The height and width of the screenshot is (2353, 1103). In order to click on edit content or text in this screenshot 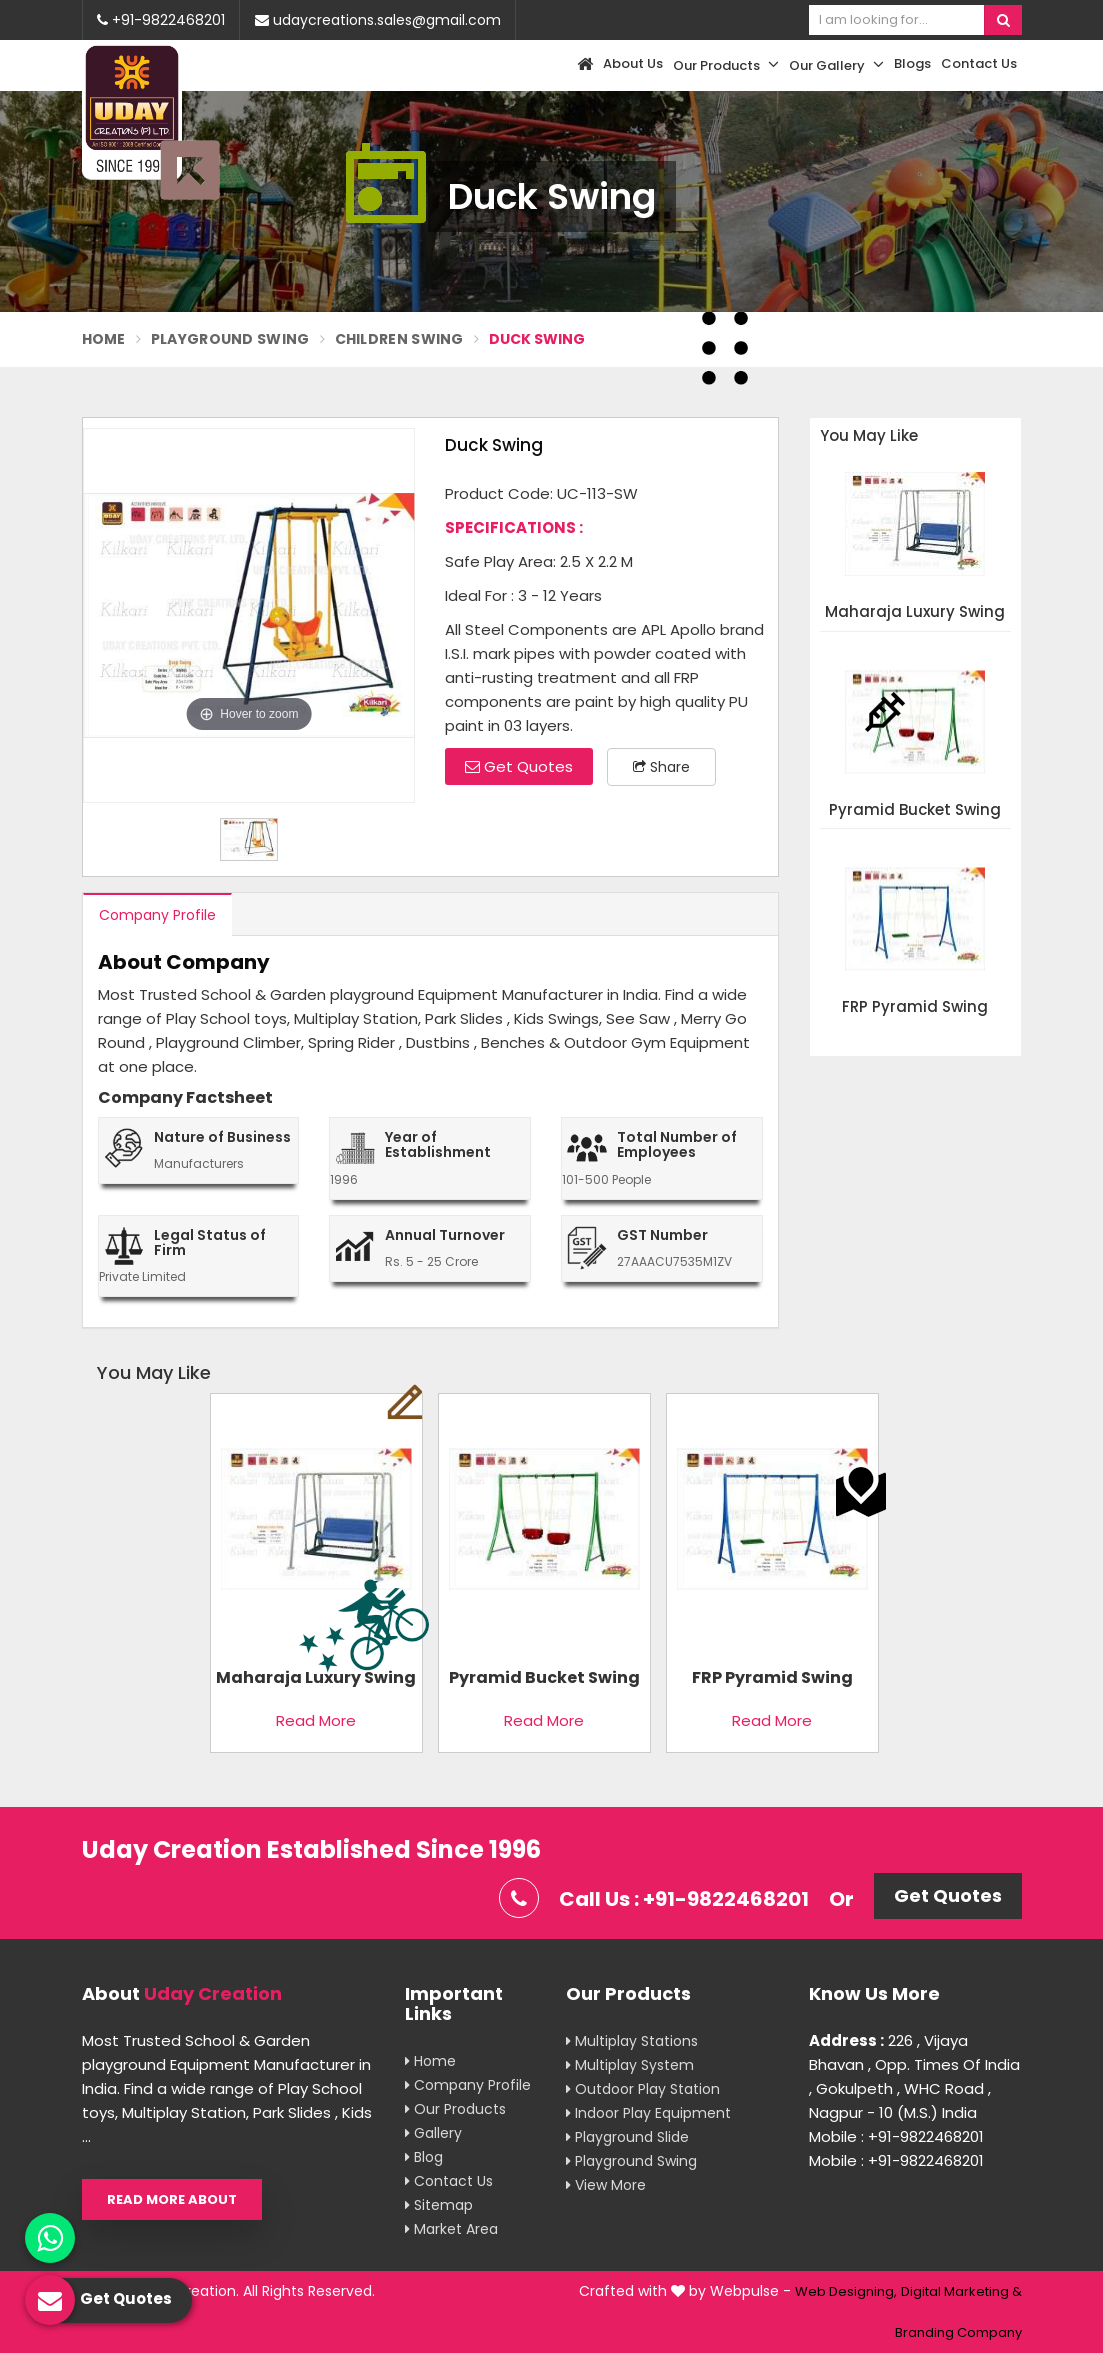, I will do `click(405, 1402)`.